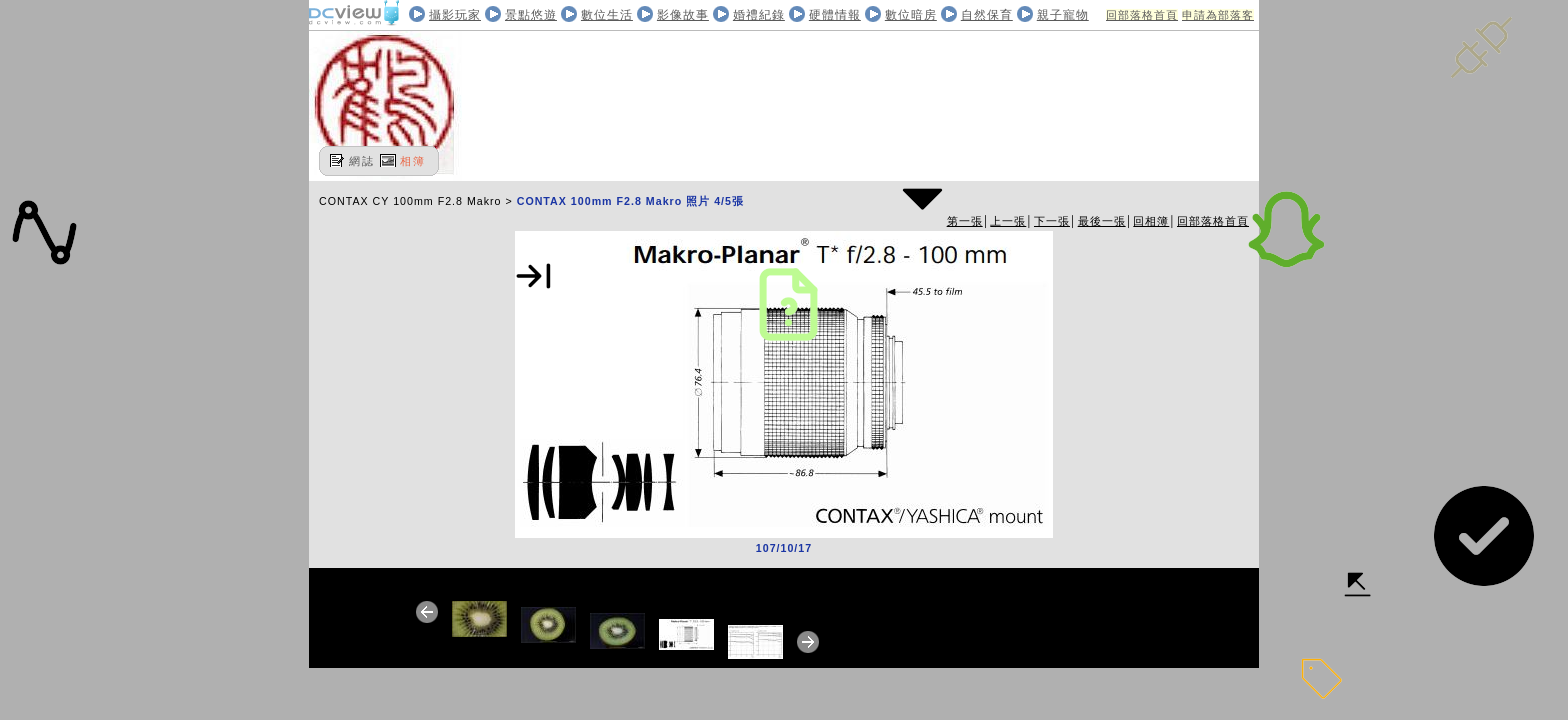 This screenshot has width=1568, height=720. I want to click on open Snapchat, so click(1286, 229).